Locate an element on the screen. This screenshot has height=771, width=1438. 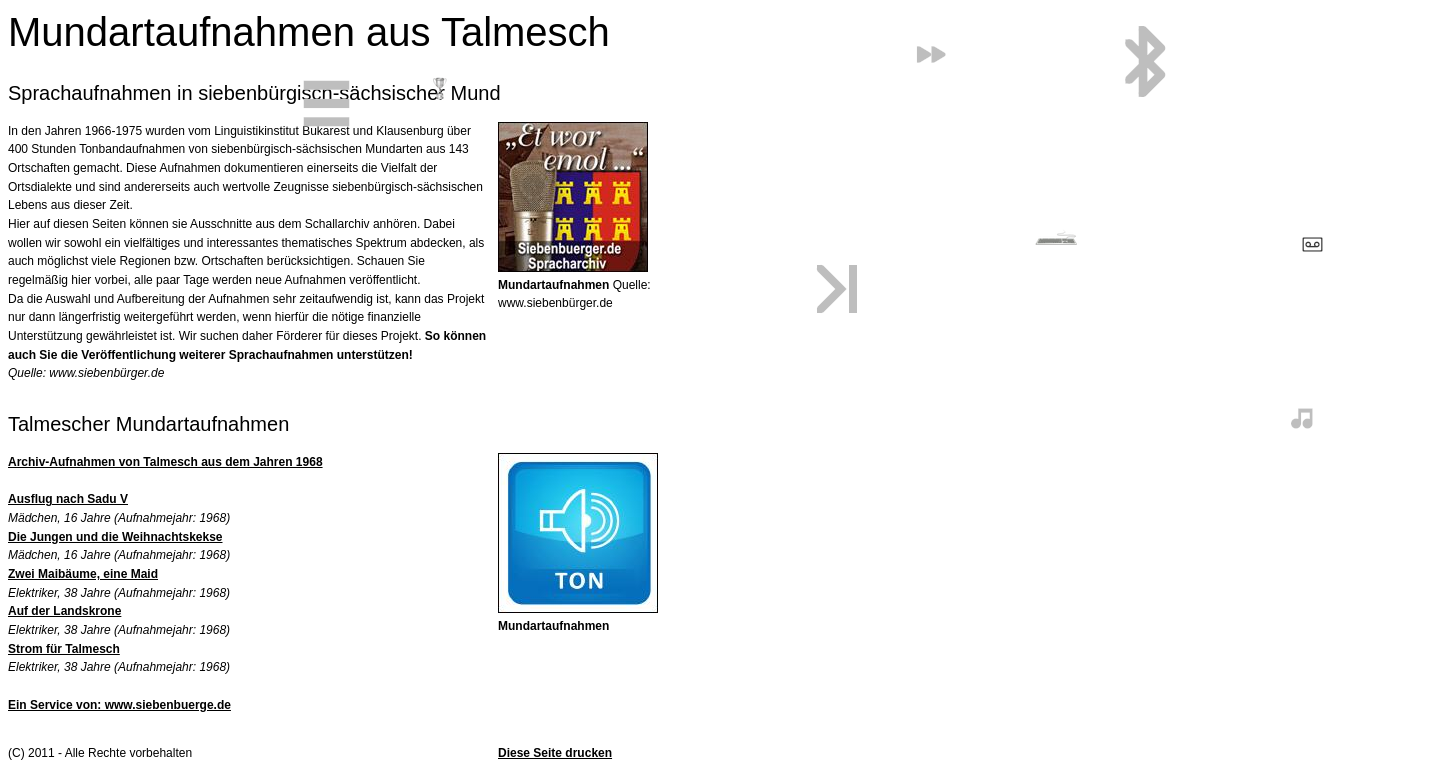
keyboard input device connected is located at coordinates (1056, 237).